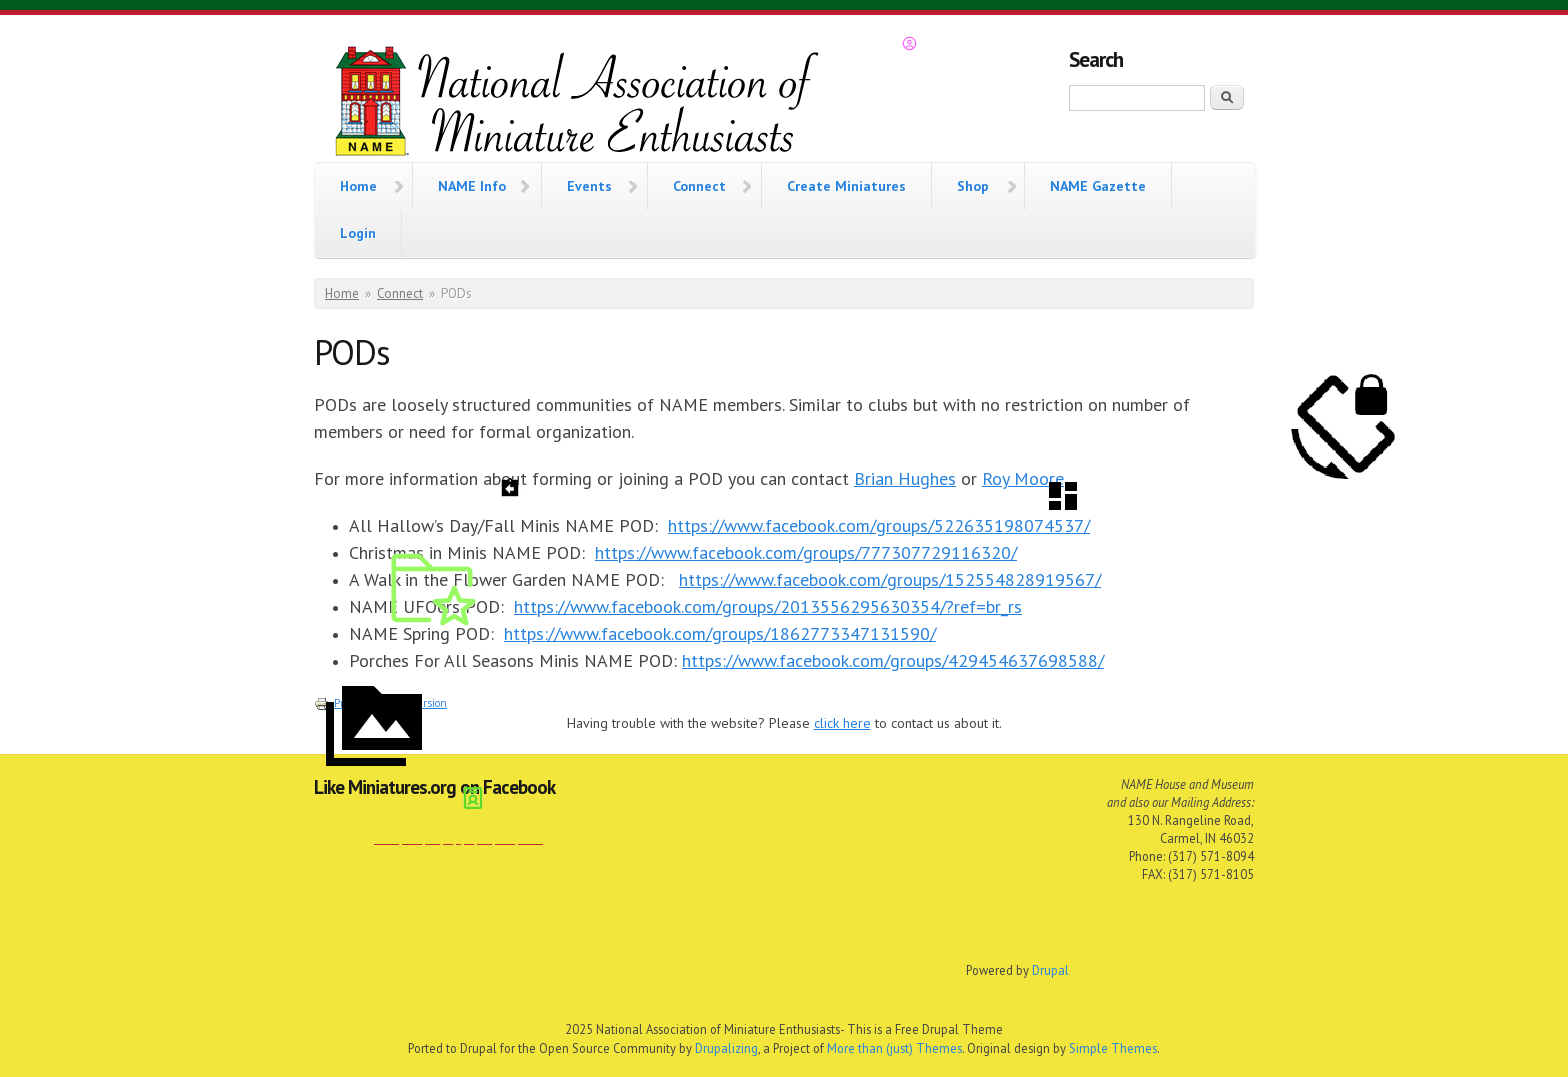 The width and height of the screenshot is (1568, 1077). Describe the element at coordinates (1063, 496) in the screenshot. I see `access the main dashboard` at that location.